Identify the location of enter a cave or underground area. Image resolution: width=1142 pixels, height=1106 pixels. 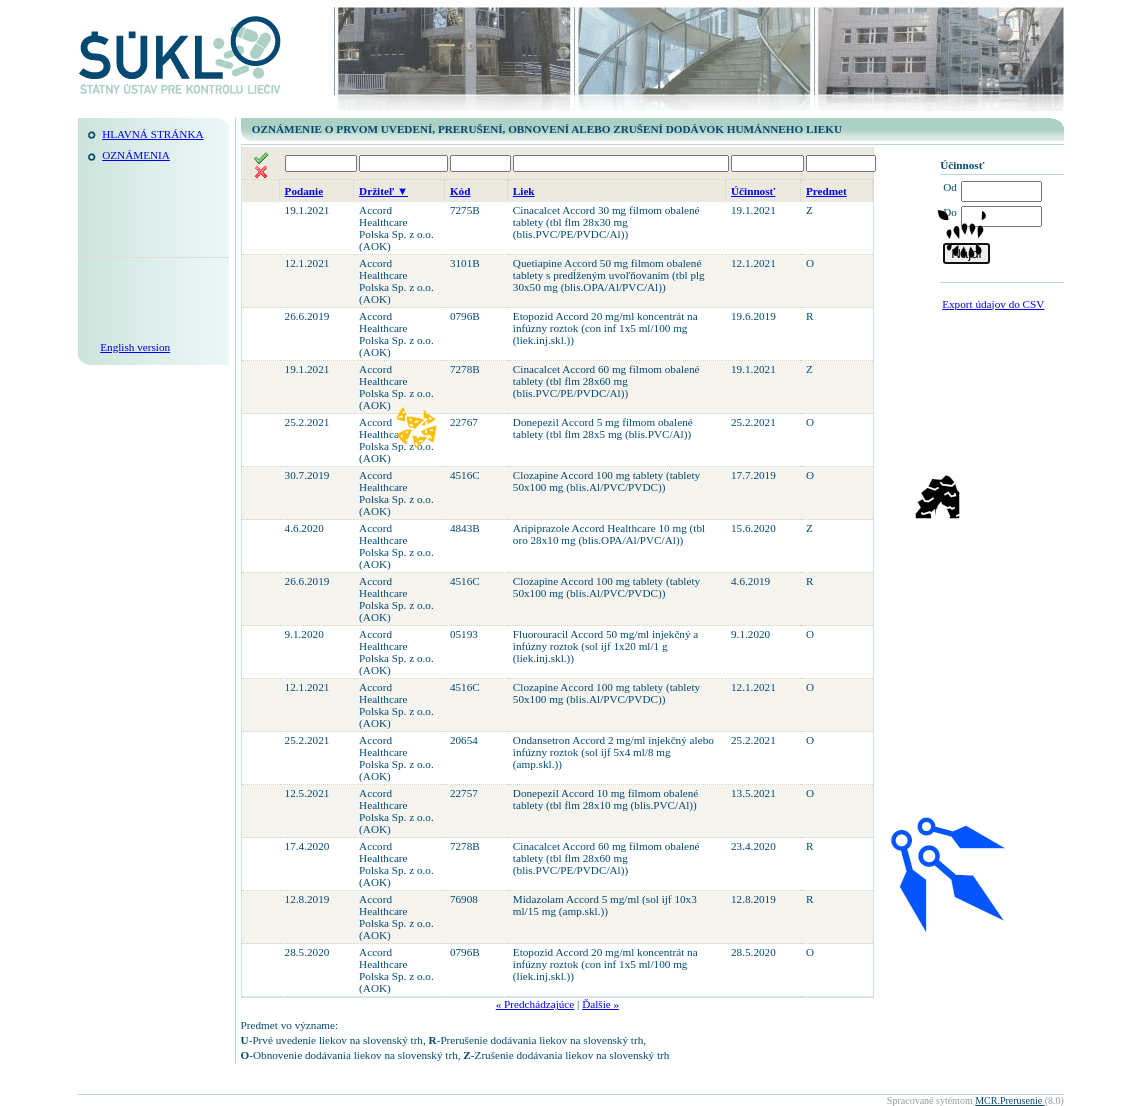
(937, 496).